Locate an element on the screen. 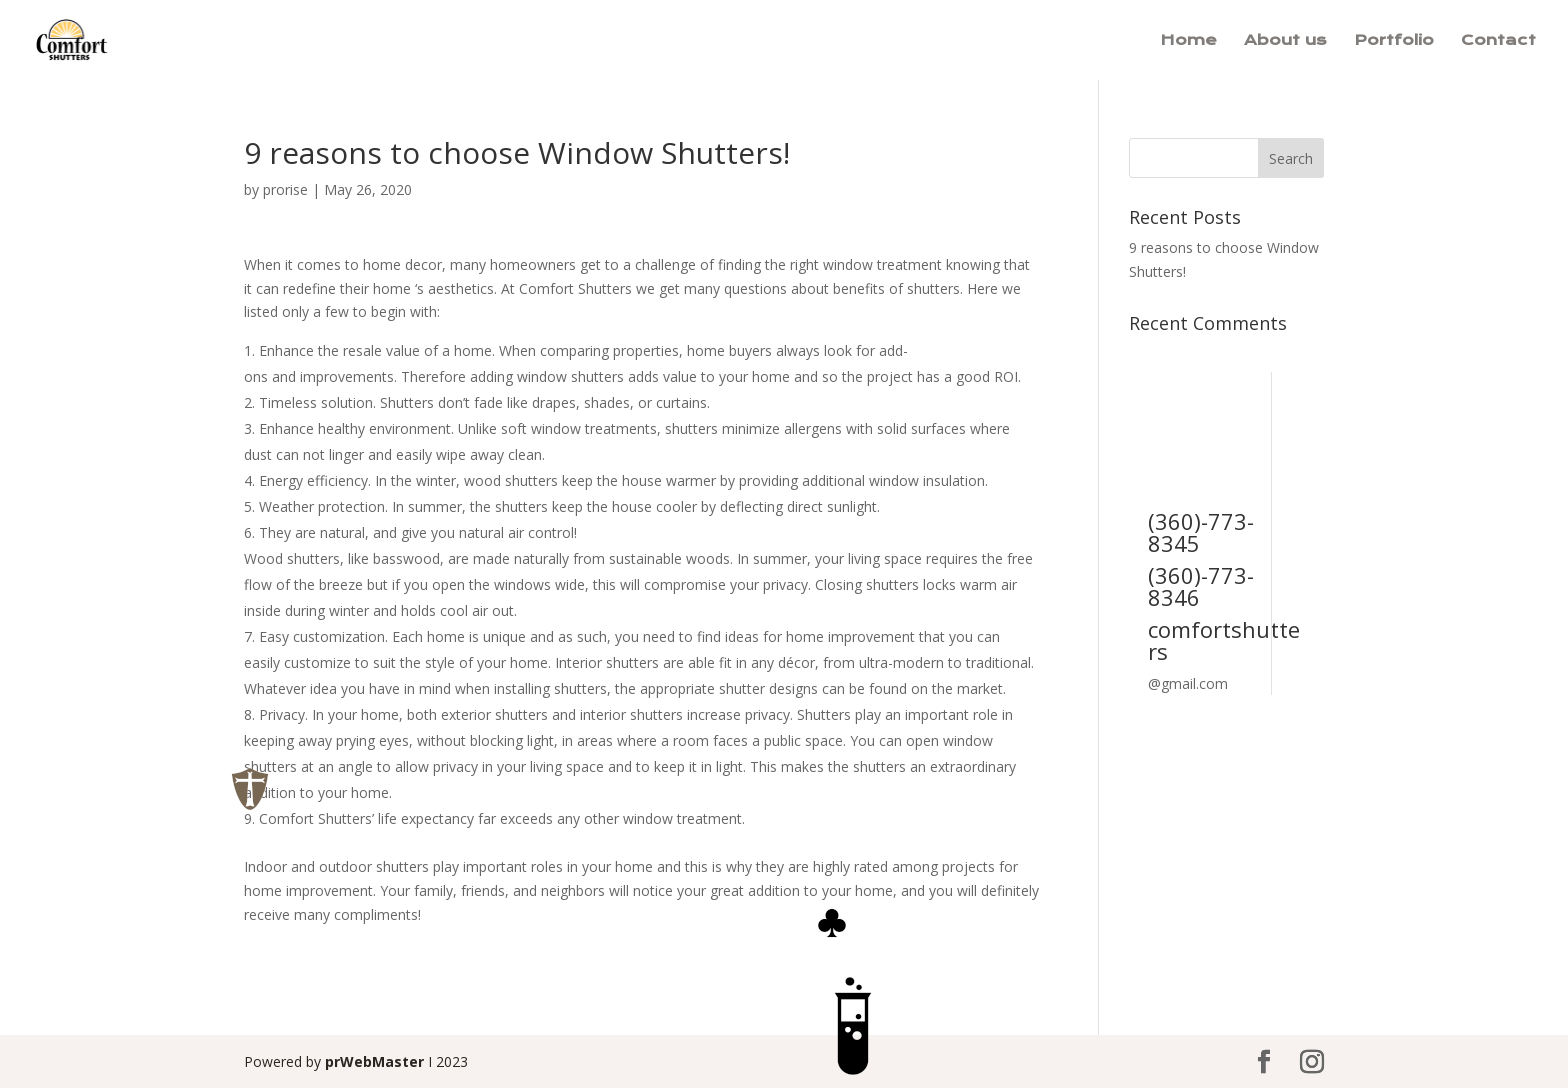  view potion or chemical inventory is located at coordinates (853, 1026).